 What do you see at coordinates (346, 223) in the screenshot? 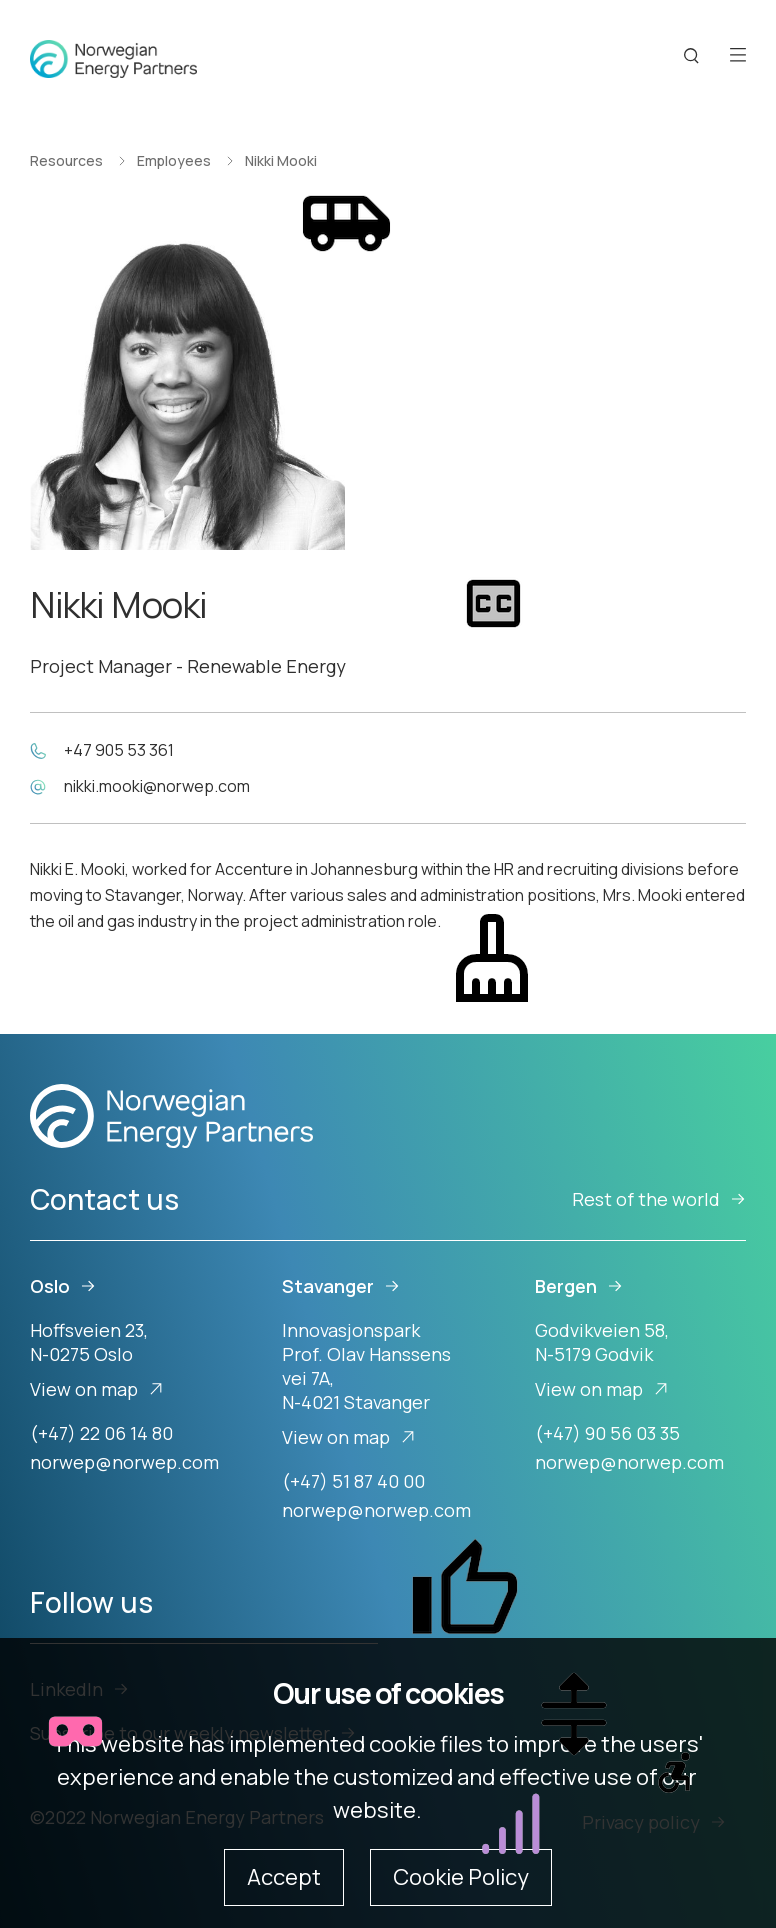
I see `access airport shuttle services` at bounding box center [346, 223].